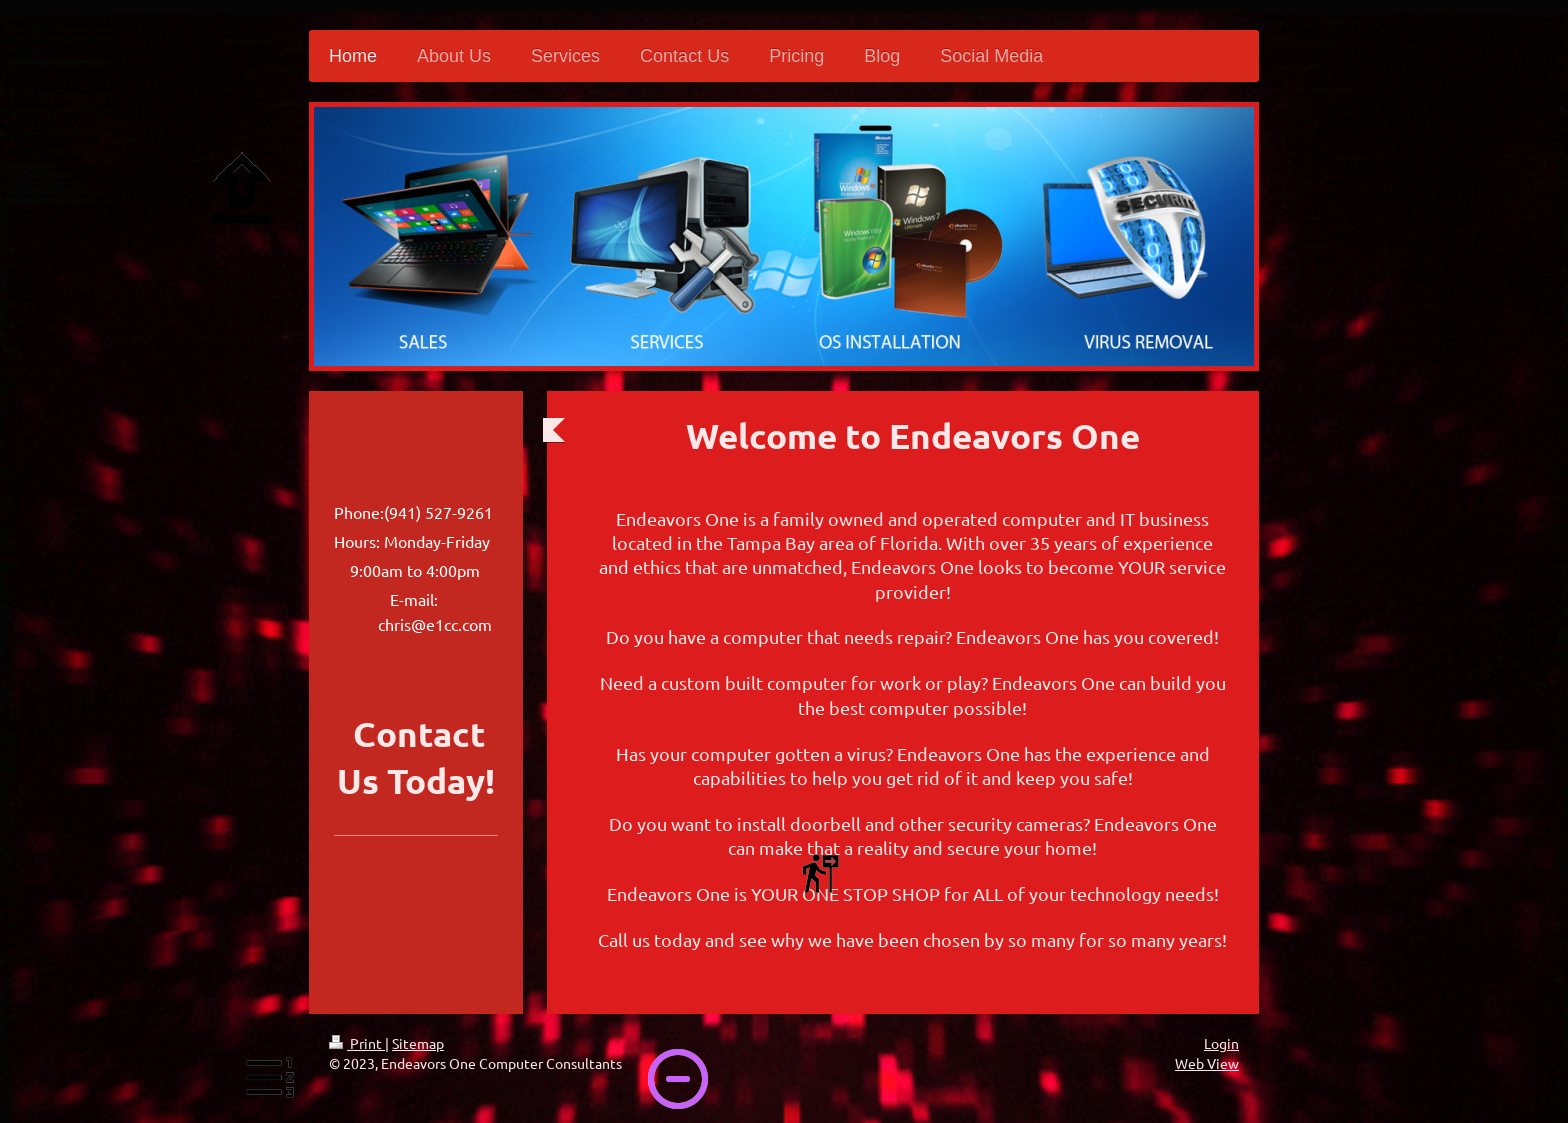 The width and height of the screenshot is (1568, 1123). What do you see at coordinates (821, 873) in the screenshot?
I see `follow directional signage or wayfinding` at bounding box center [821, 873].